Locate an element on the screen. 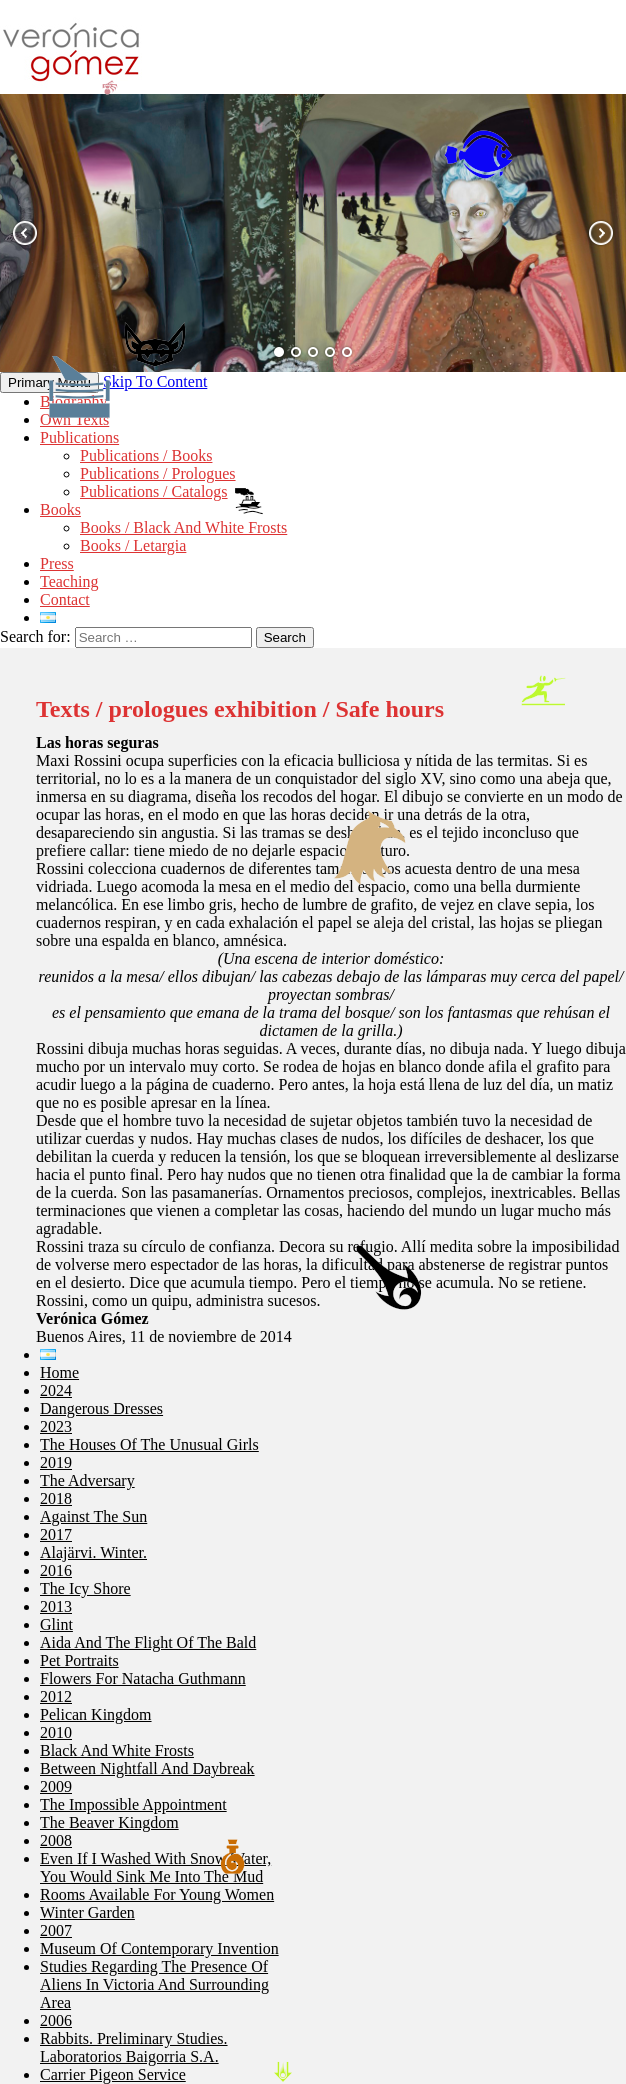 The image size is (626, 2084). access boxing or fighting game mode is located at coordinates (79, 387).